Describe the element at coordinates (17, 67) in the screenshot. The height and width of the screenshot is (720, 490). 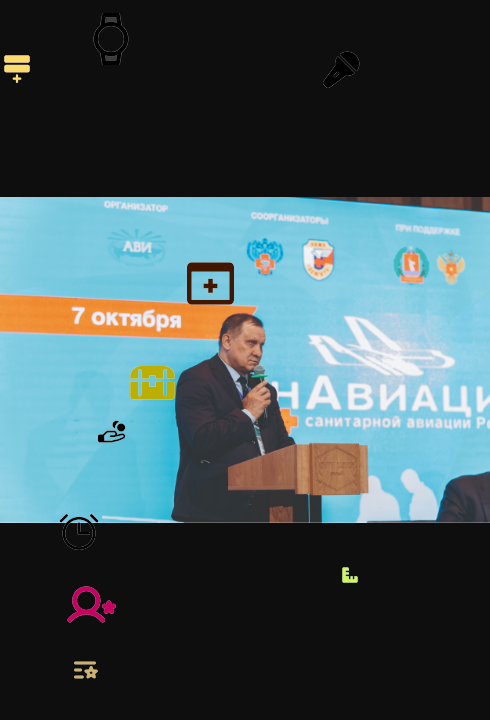
I see `add a new row below` at that location.